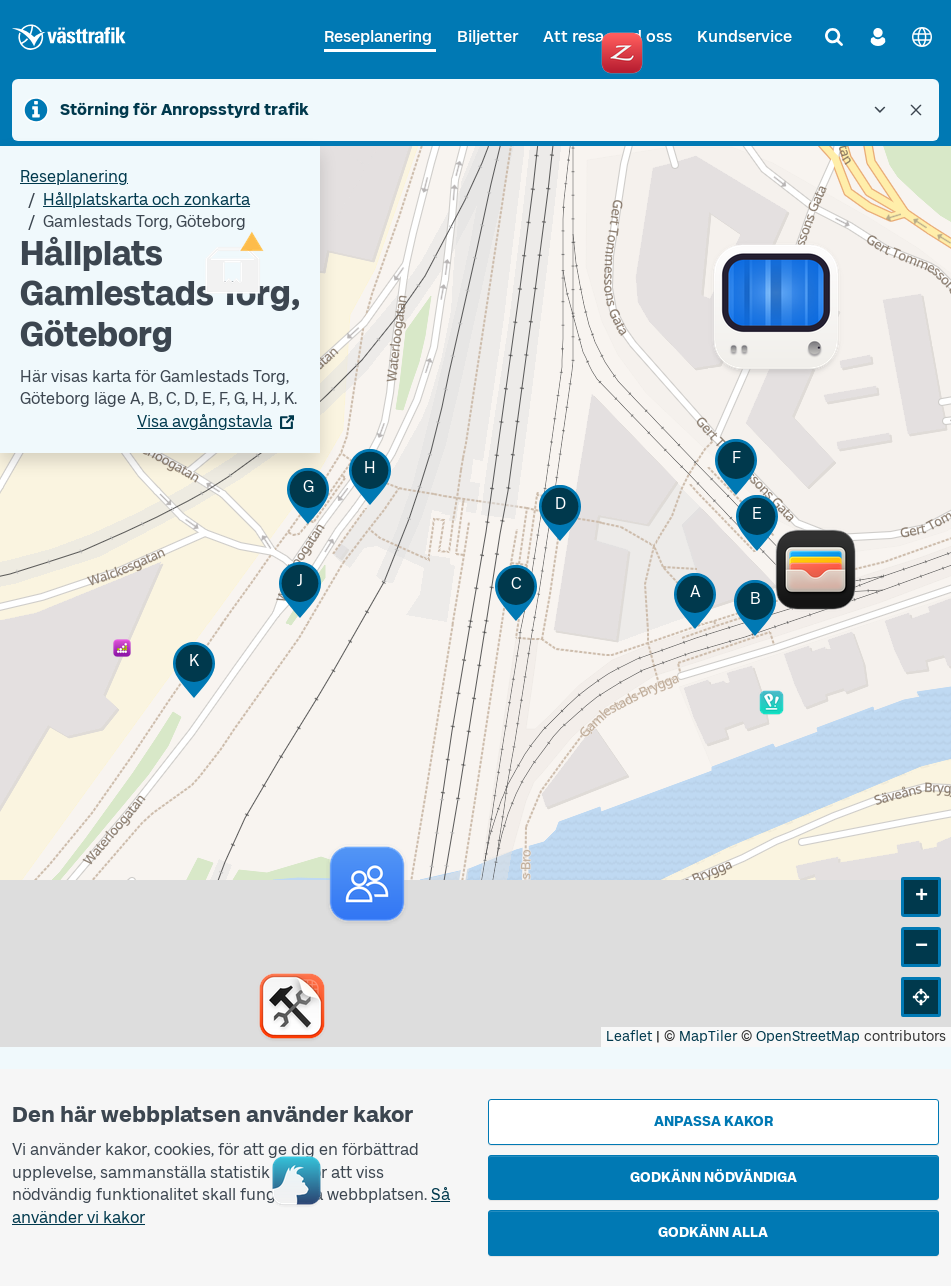  I want to click on open pdf mix tool app, so click(292, 1006).